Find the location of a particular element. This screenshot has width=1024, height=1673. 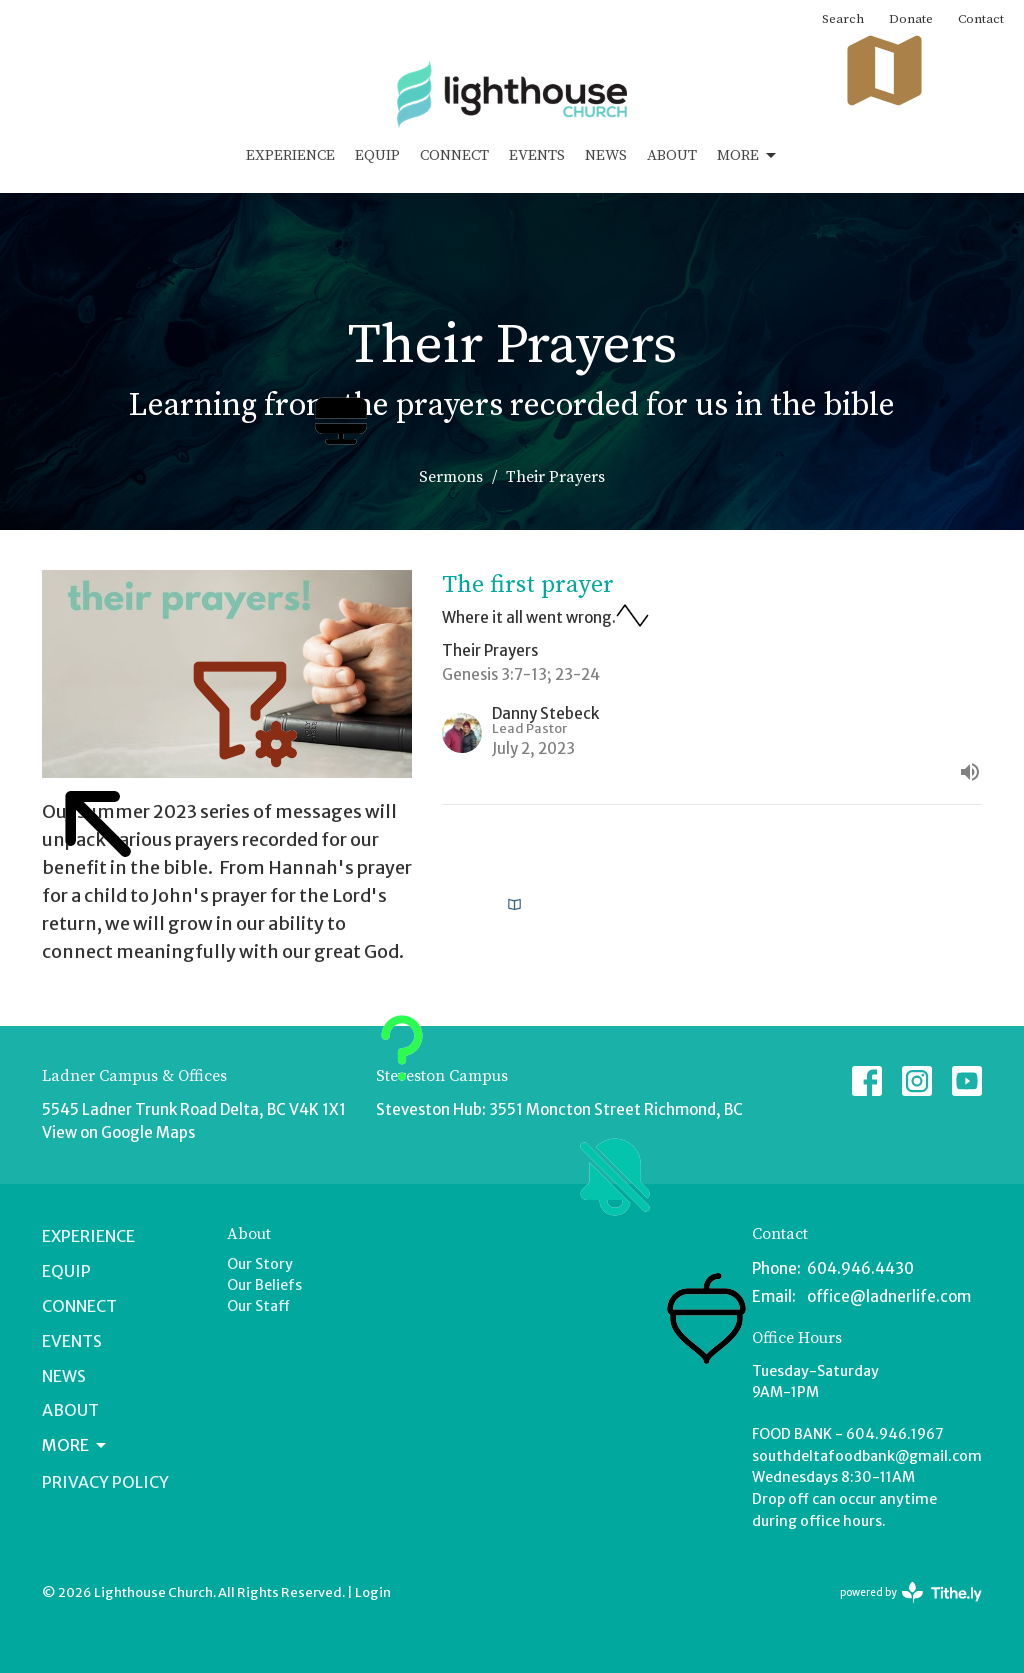

configure filter settings is located at coordinates (240, 708).